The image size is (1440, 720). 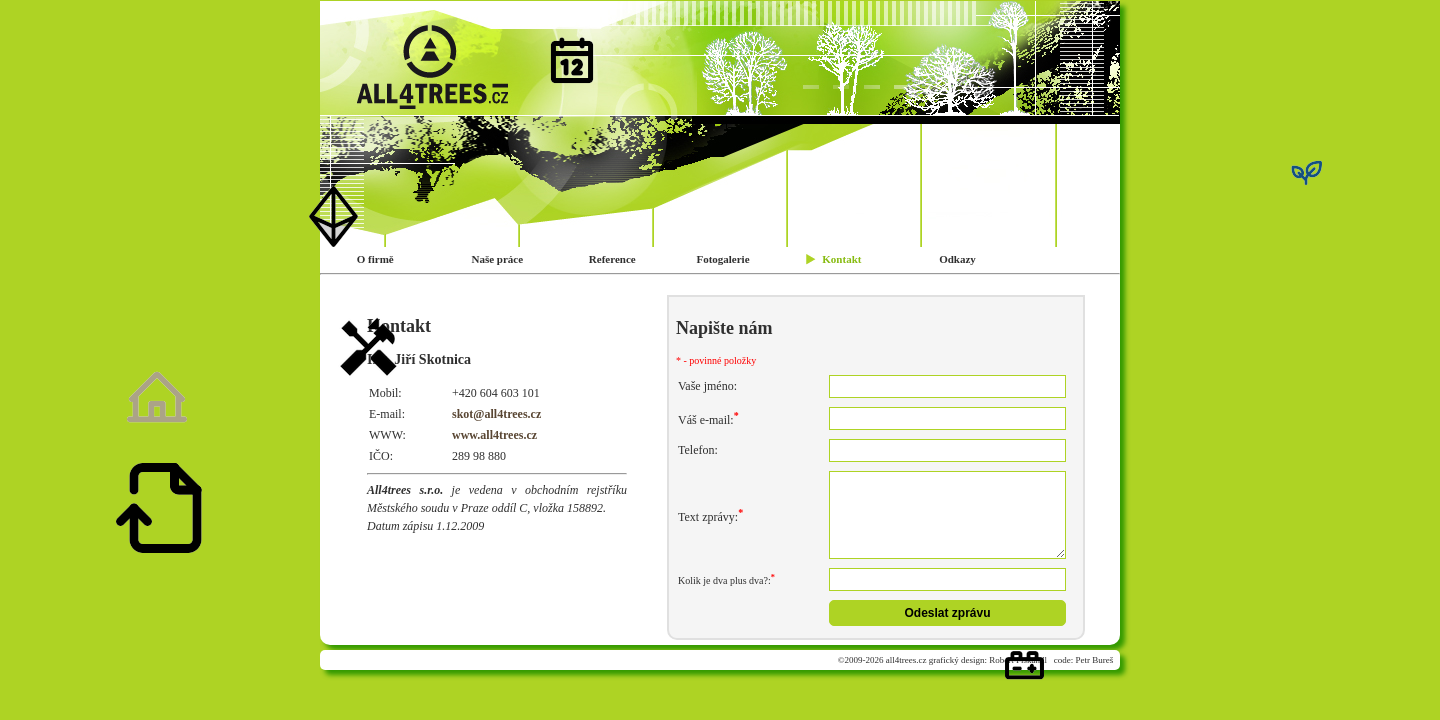 What do you see at coordinates (161, 508) in the screenshot?
I see `upload a file` at bounding box center [161, 508].